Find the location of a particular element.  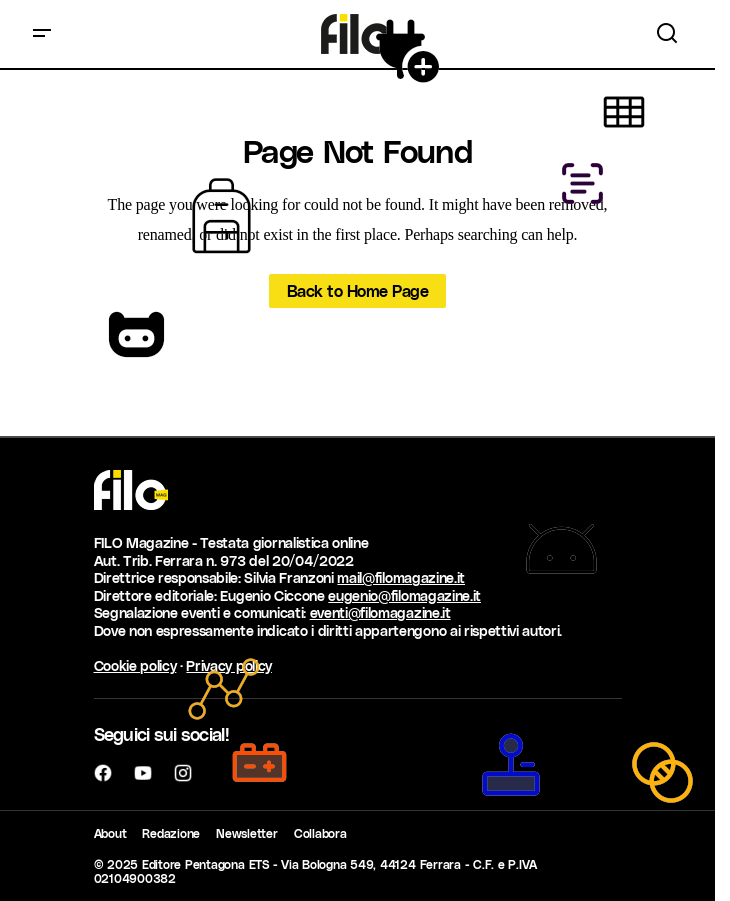

view all apps or menu options is located at coordinates (624, 112).